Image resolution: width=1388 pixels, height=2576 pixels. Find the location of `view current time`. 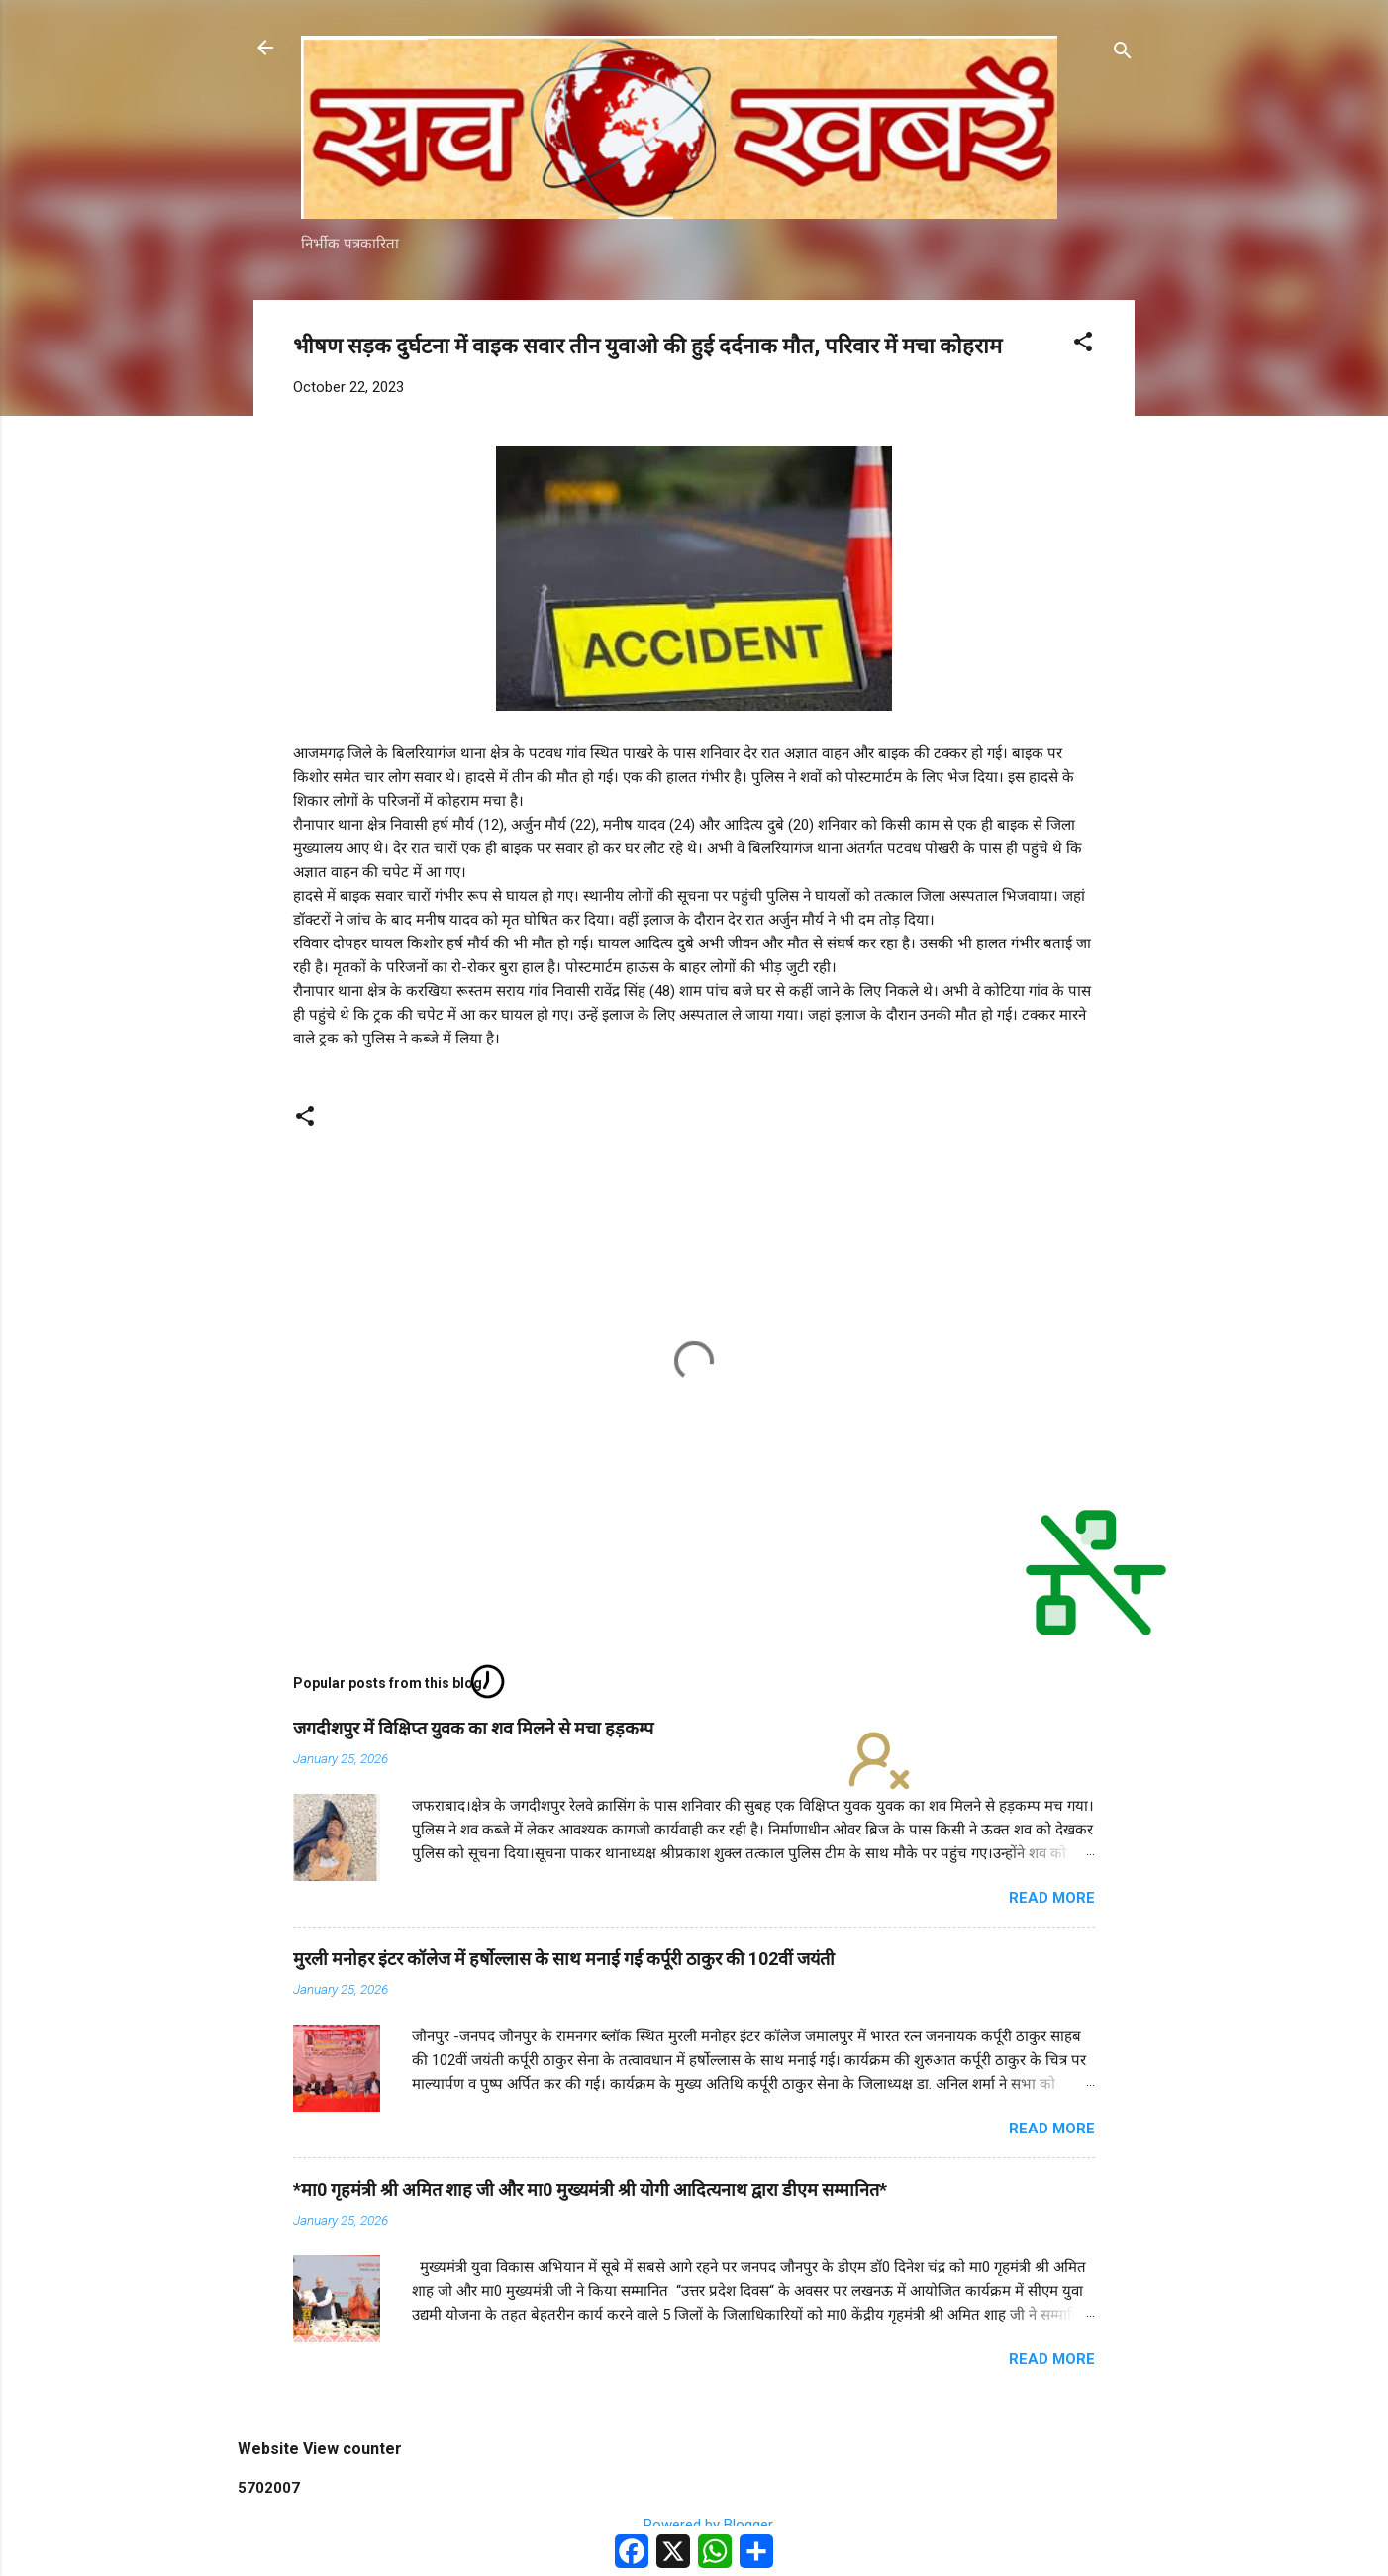

view current time is located at coordinates (487, 1681).